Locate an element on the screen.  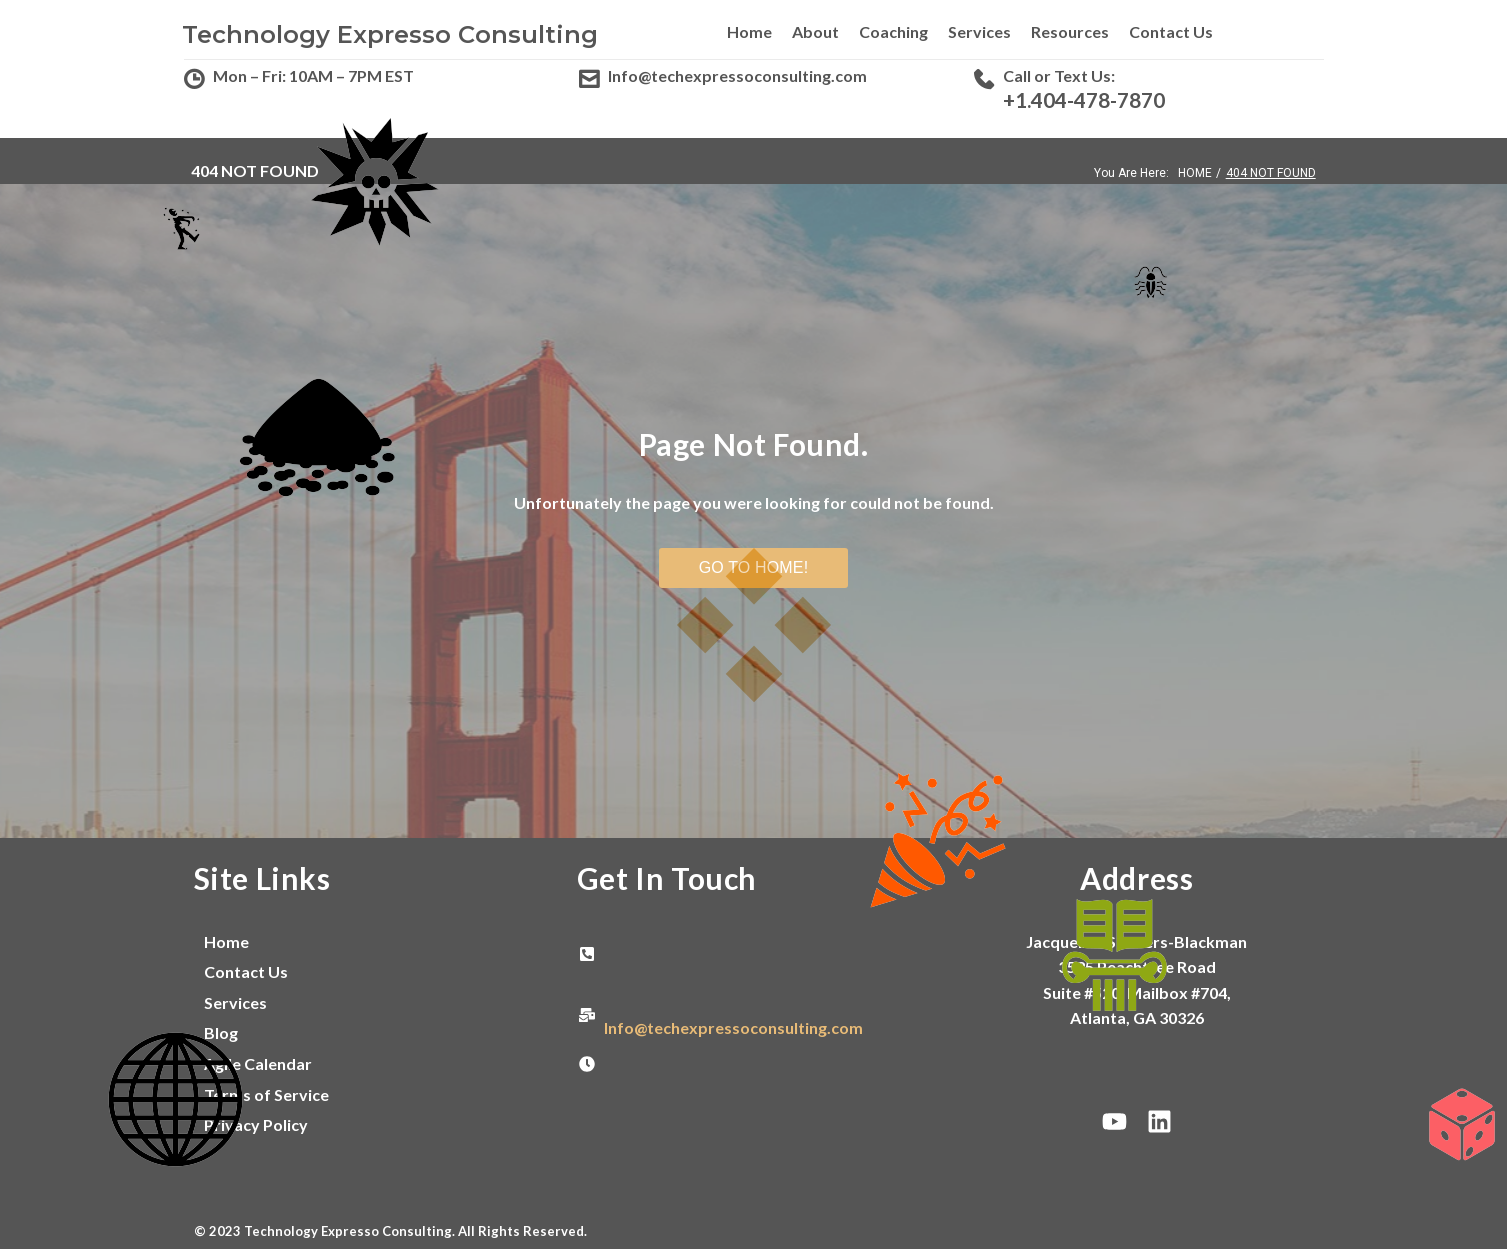
indicates a death or game over event is located at coordinates (374, 182).